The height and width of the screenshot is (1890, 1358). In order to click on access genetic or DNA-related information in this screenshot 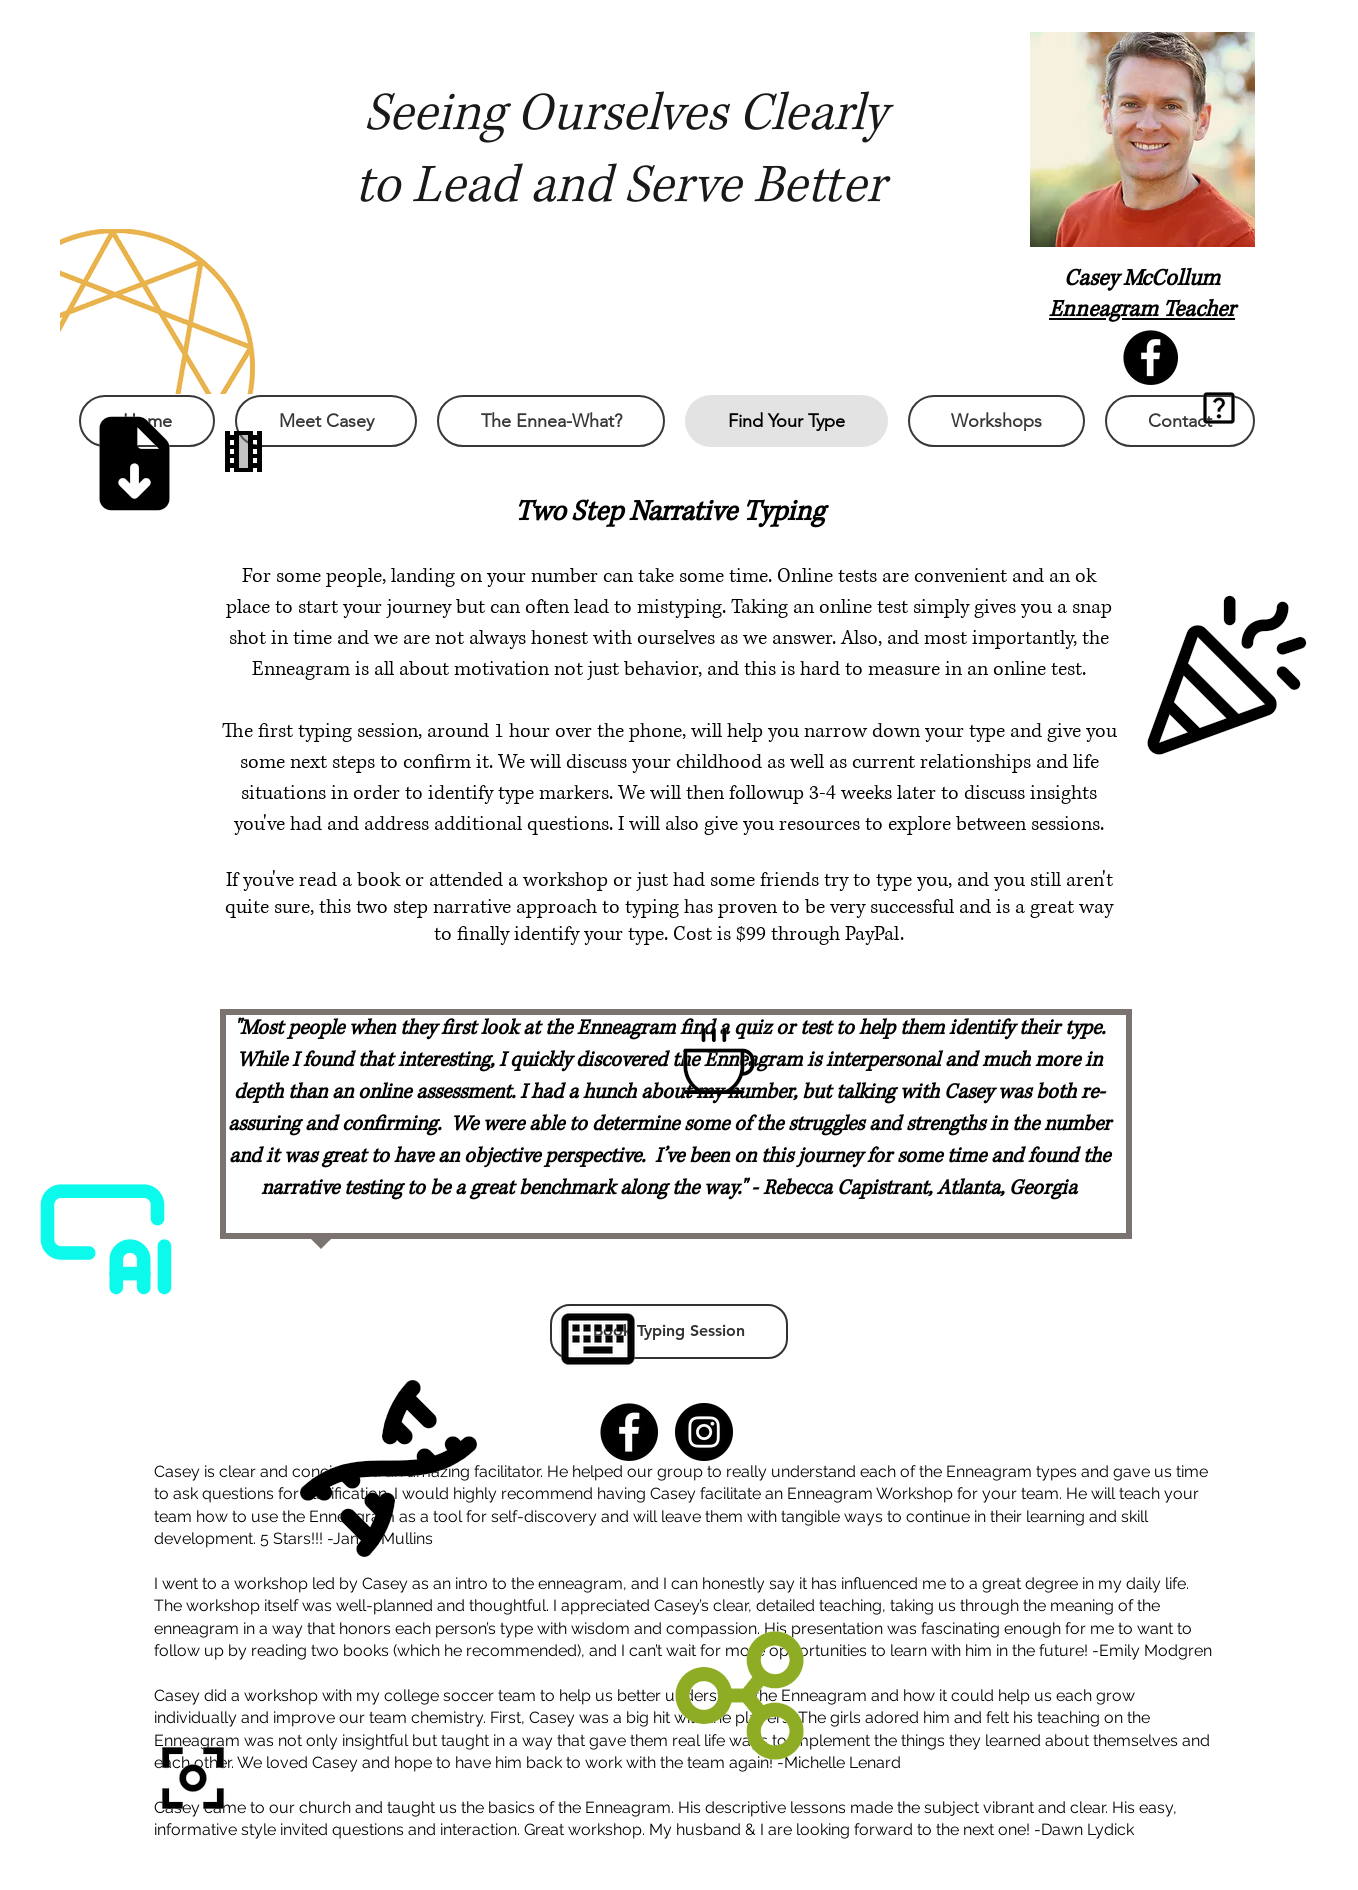, I will do `click(388, 1468)`.